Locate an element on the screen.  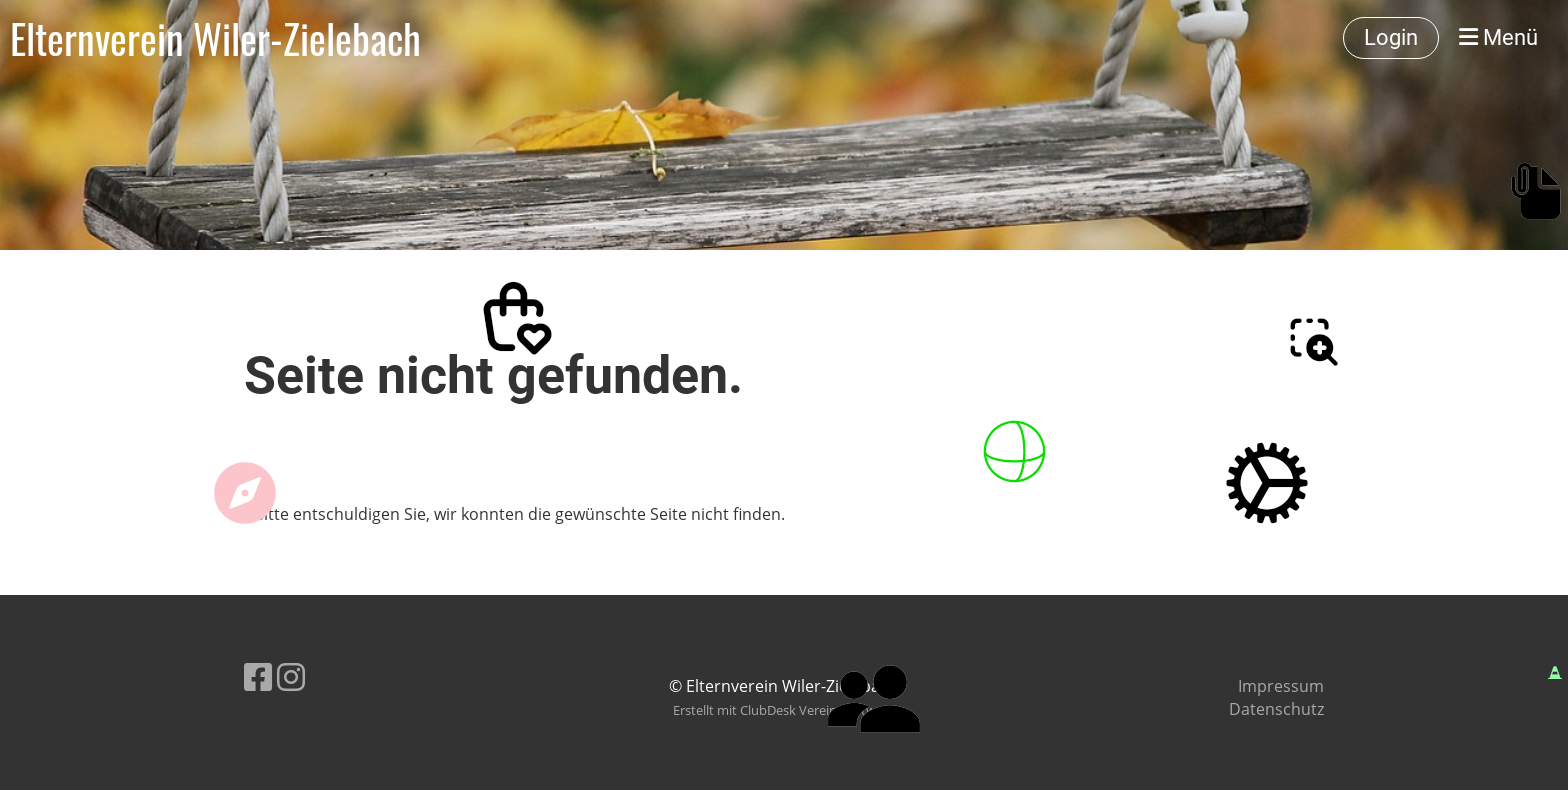
indicates construction or maintenance in progress is located at coordinates (1555, 673).